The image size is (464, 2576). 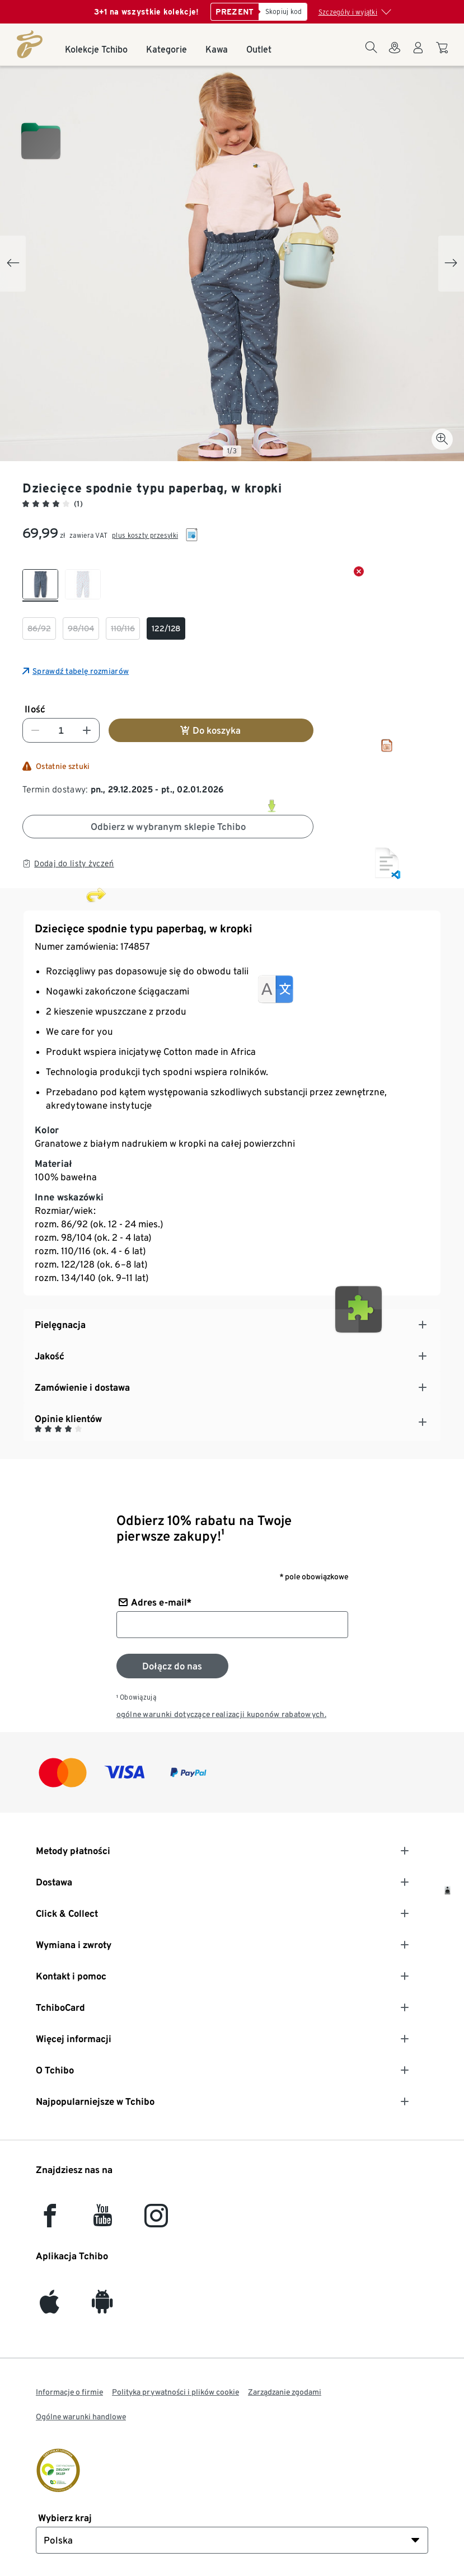 What do you see at coordinates (447, 1890) in the screenshot?
I see `access sound or audio settings` at bounding box center [447, 1890].